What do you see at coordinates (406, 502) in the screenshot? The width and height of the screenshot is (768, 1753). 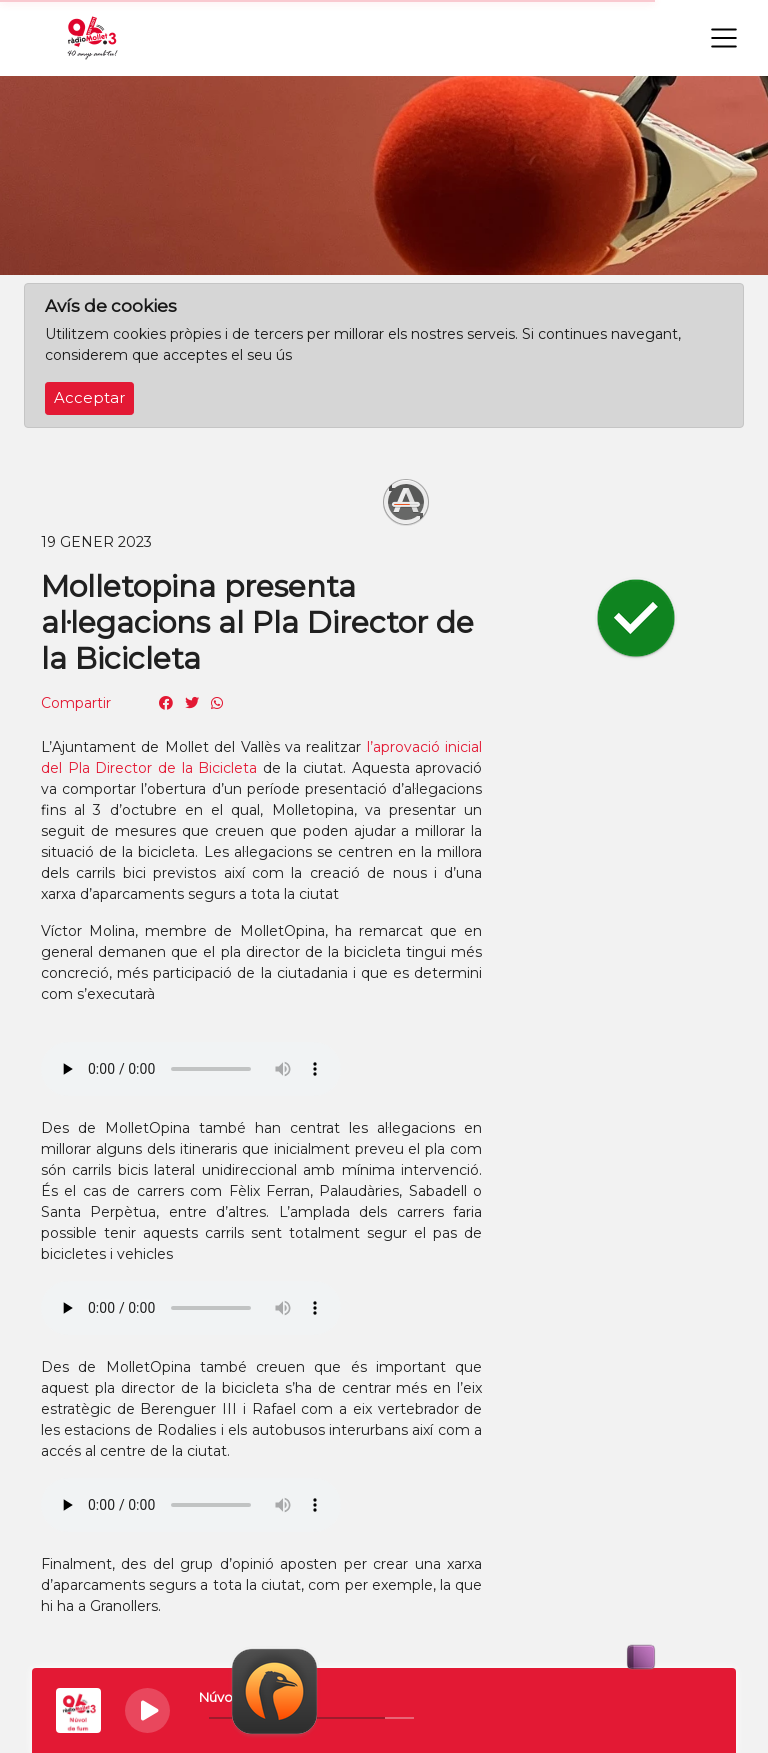 I see `open the software update manager` at bounding box center [406, 502].